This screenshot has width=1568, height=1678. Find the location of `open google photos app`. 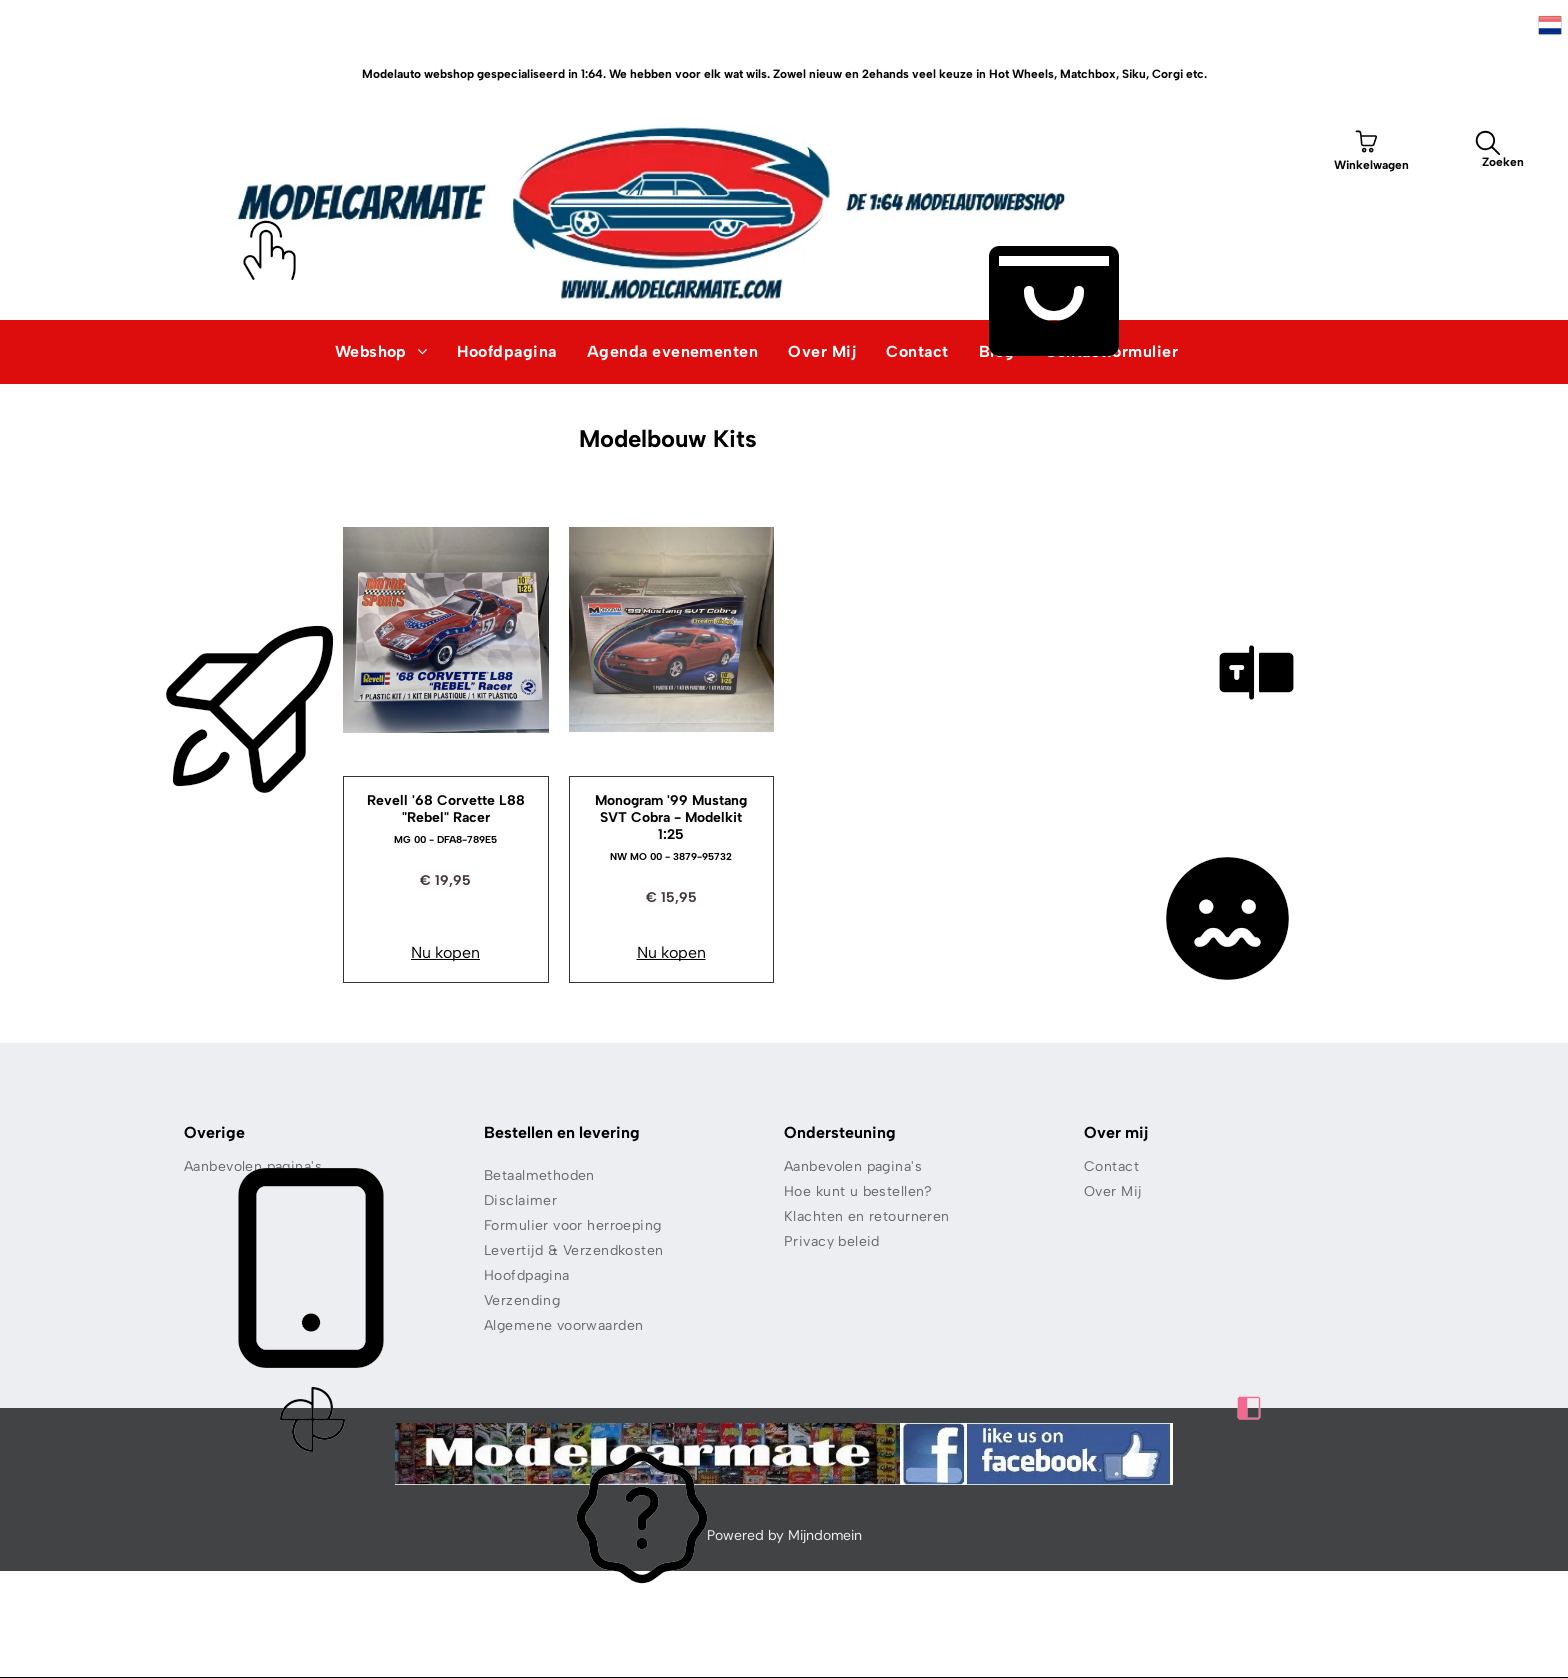

open google photos app is located at coordinates (312, 1419).